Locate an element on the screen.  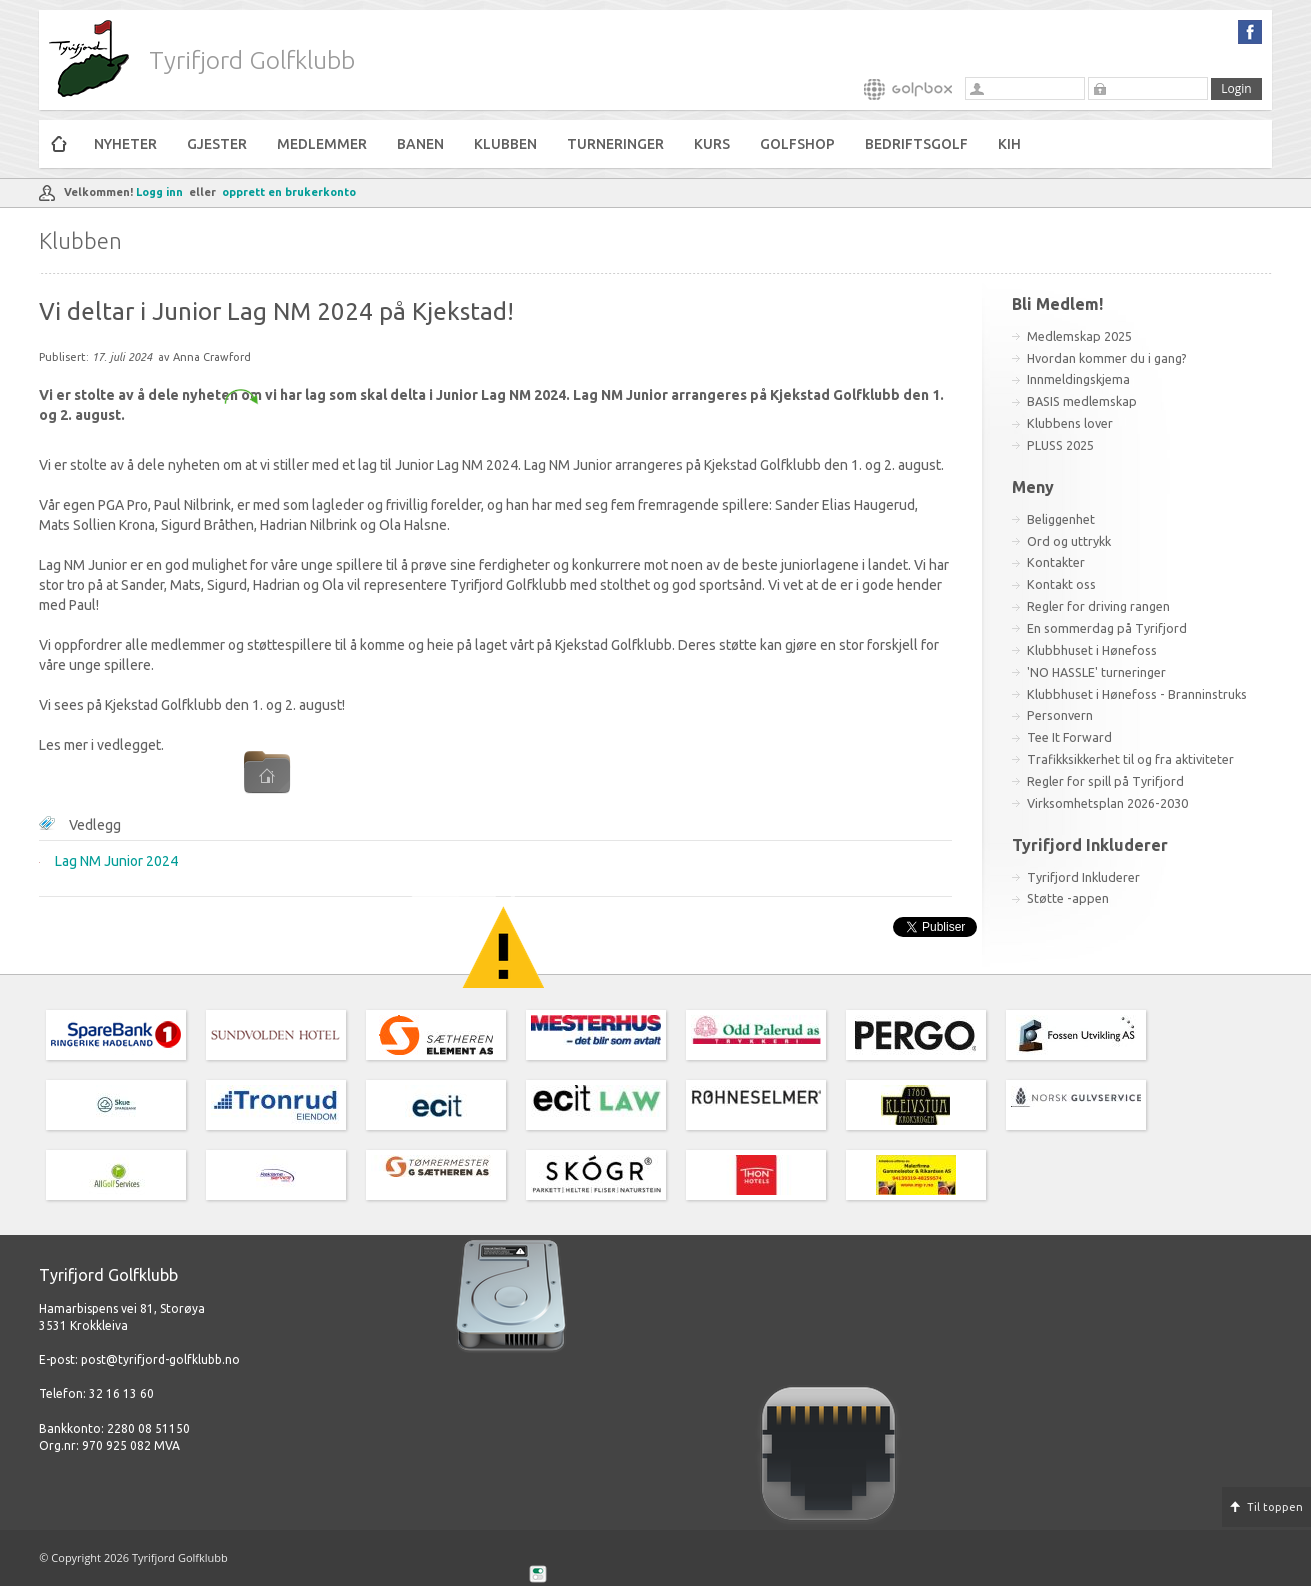
redo the last undone action is located at coordinates (241, 396).